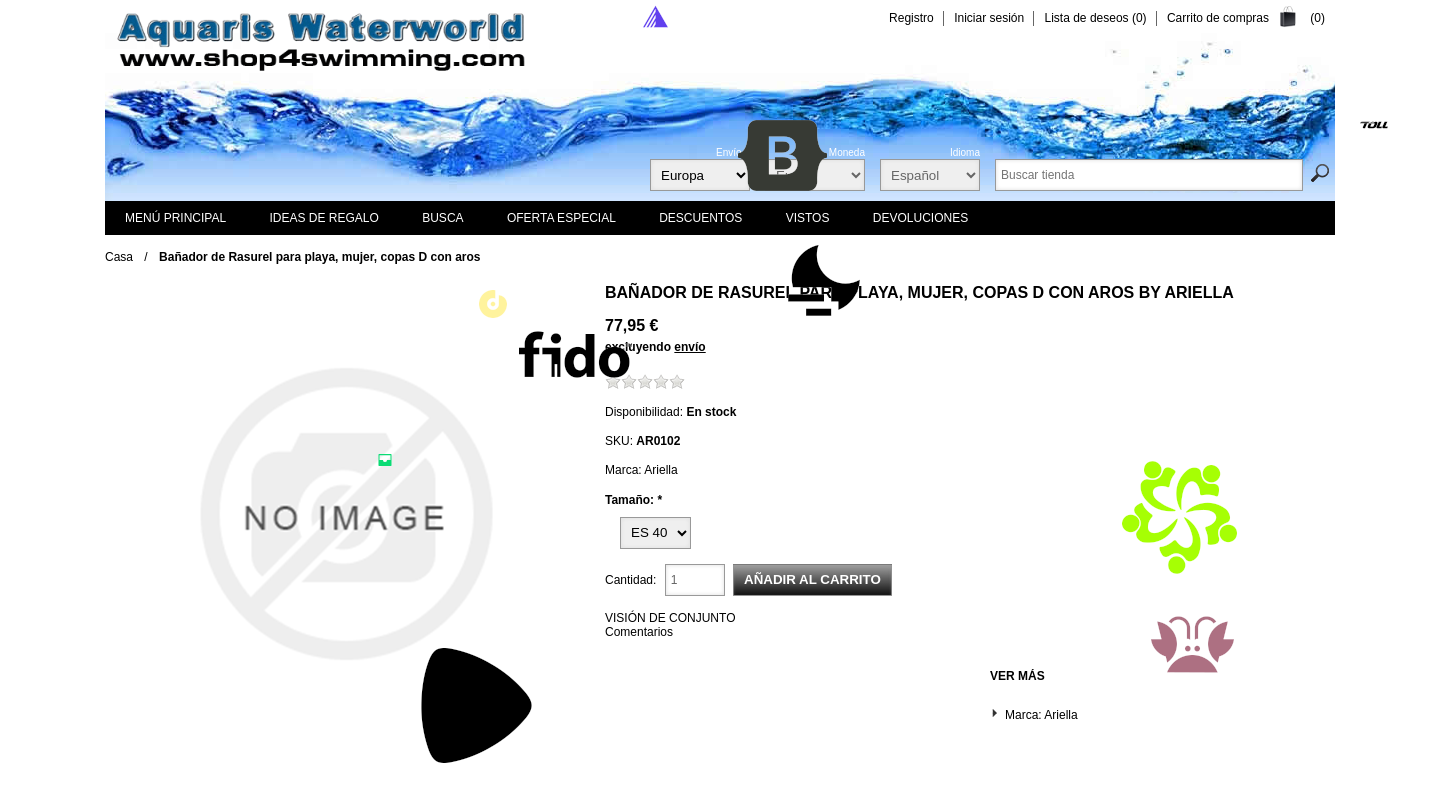 This screenshot has width=1440, height=793. Describe the element at coordinates (782, 155) in the screenshot. I see `Bootstrap framework logo` at that location.